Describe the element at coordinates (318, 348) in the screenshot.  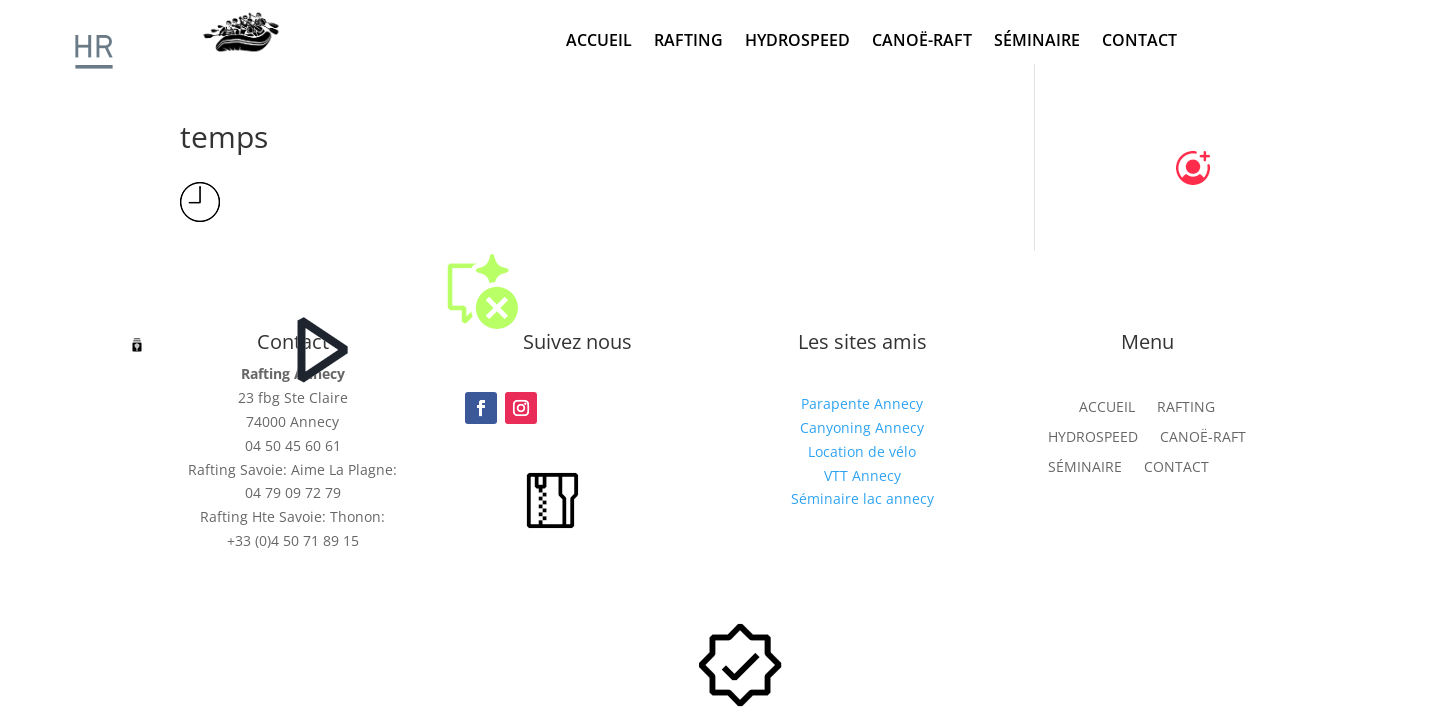
I see `start debugging session` at that location.